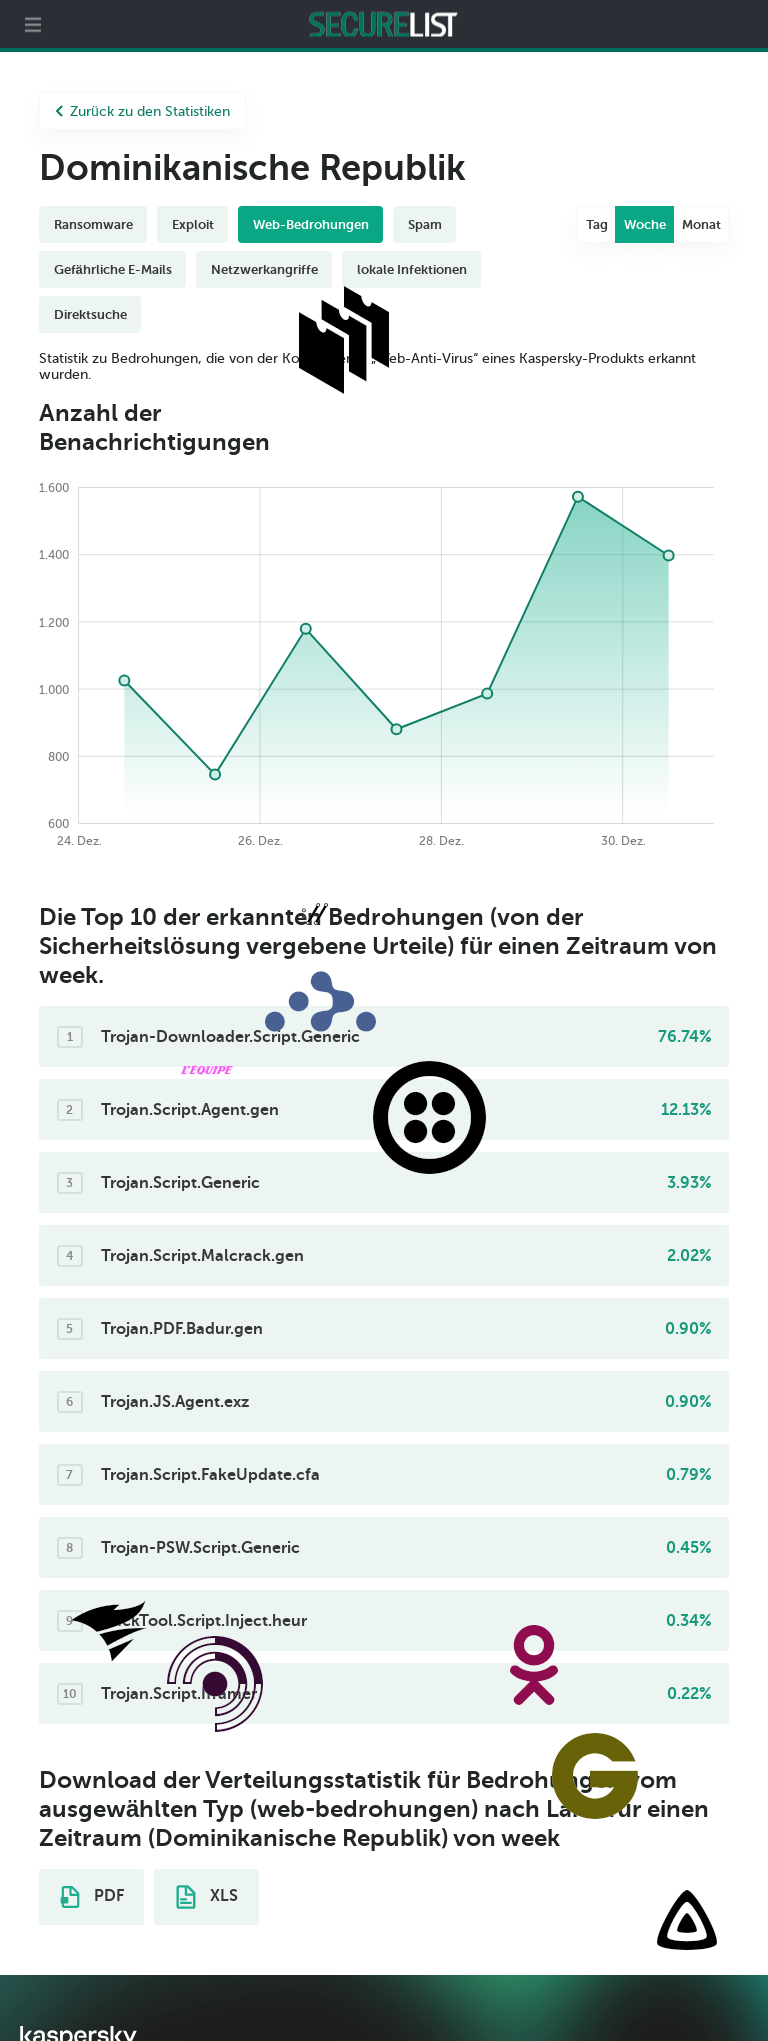 This screenshot has height=2041, width=768. What do you see at coordinates (687, 1920) in the screenshot?
I see `open Jellyfin media server app` at bounding box center [687, 1920].